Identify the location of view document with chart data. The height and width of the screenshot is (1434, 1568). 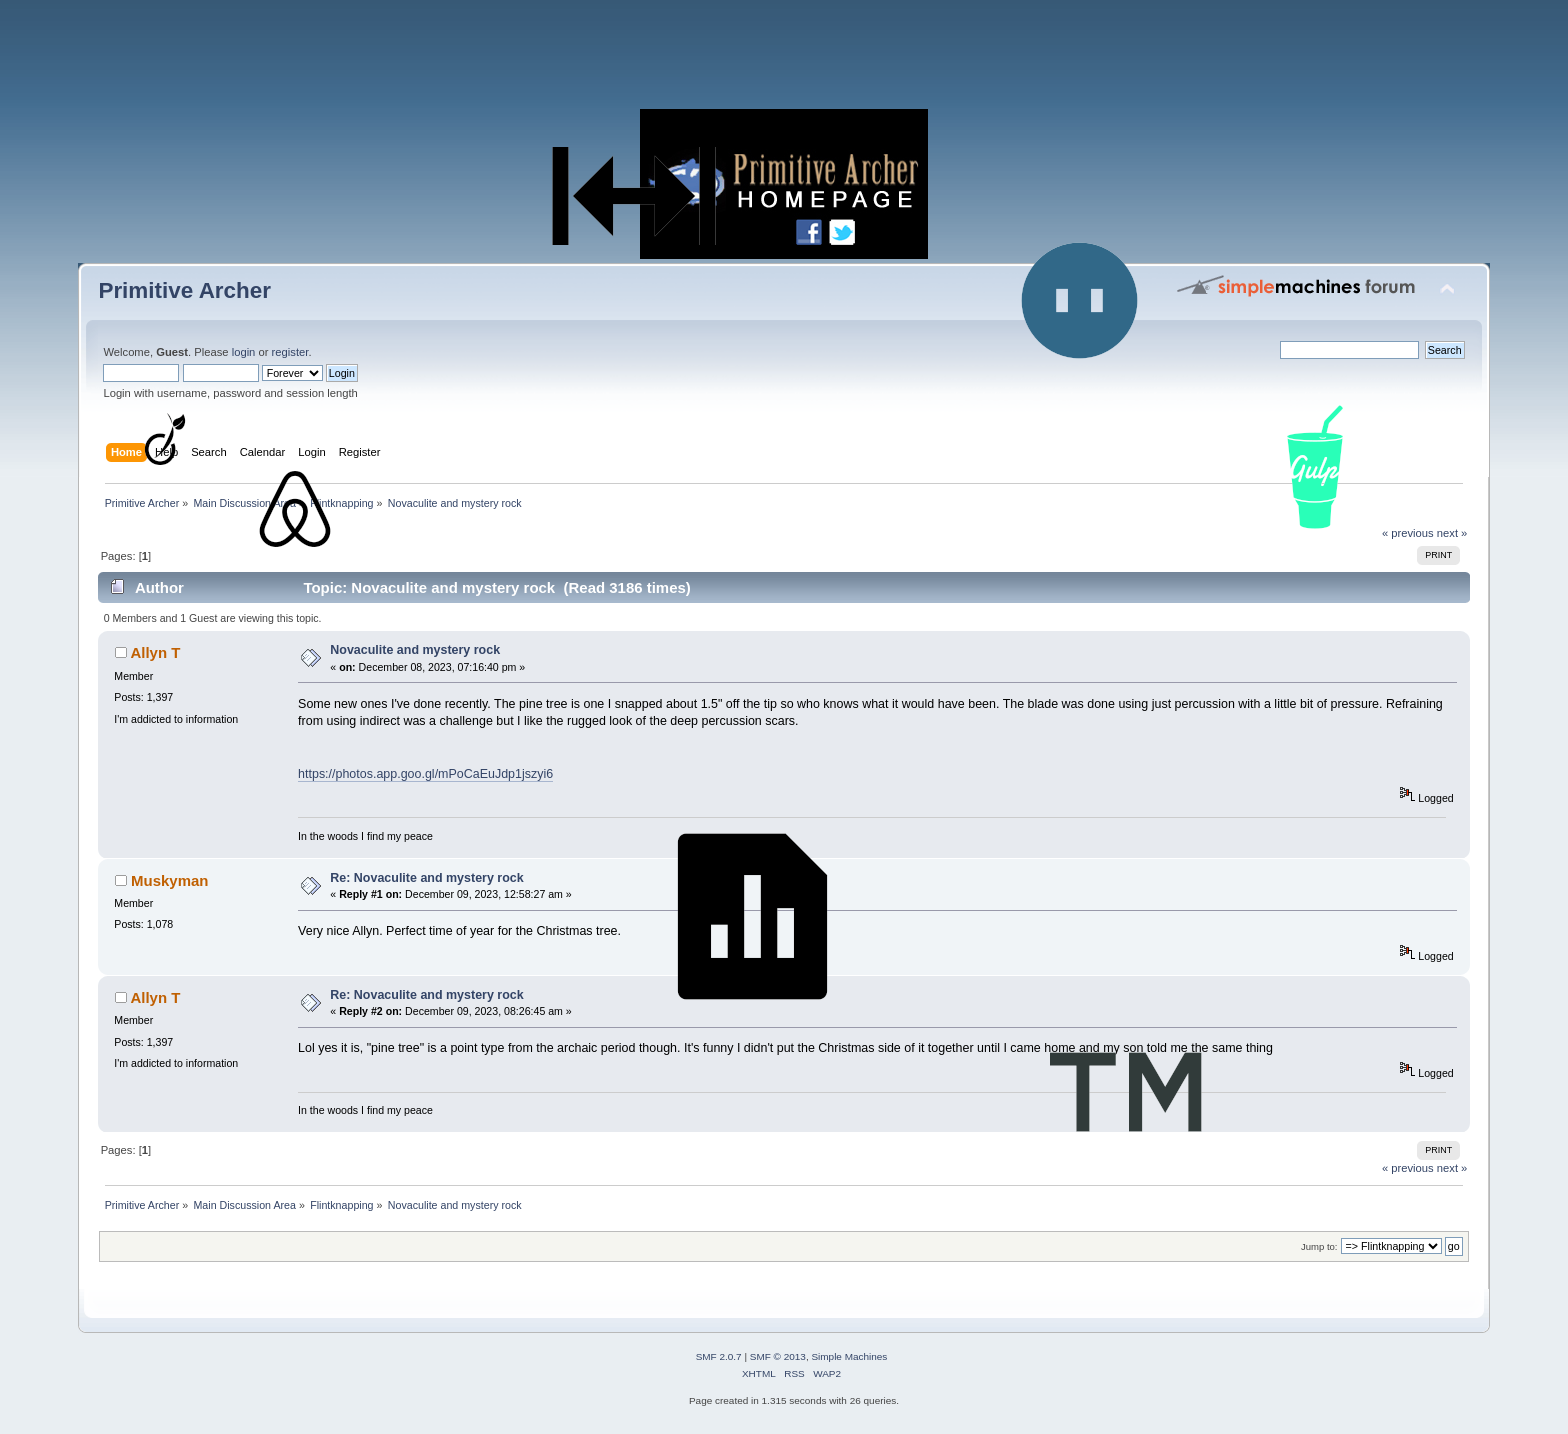
(752, 916).